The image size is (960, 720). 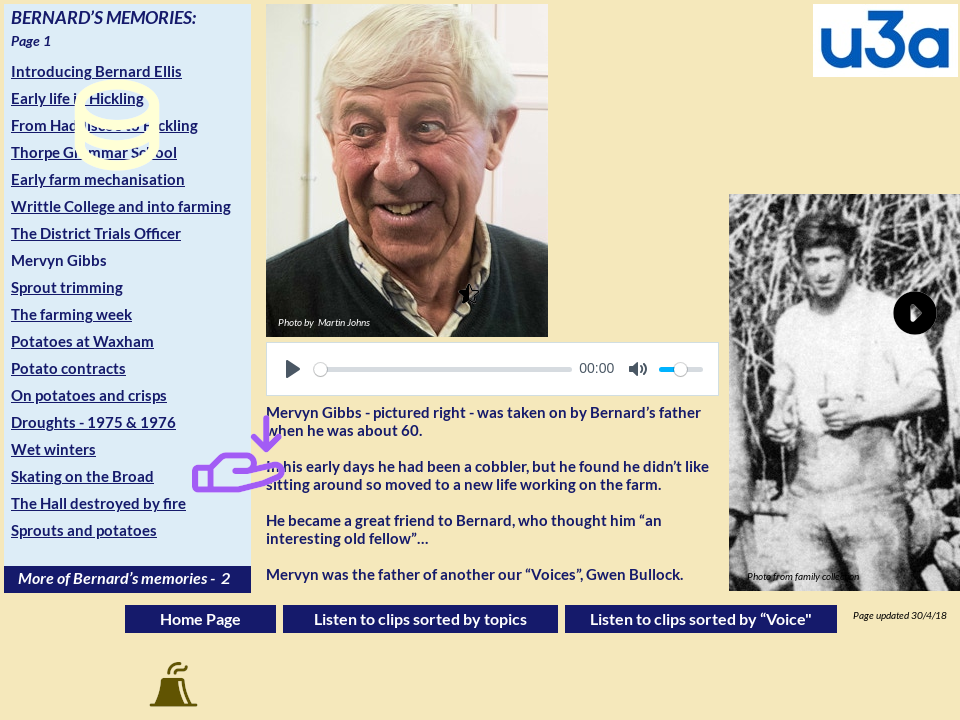 I want to click on receive or accept an incoming item, so click(x=241, y=458).